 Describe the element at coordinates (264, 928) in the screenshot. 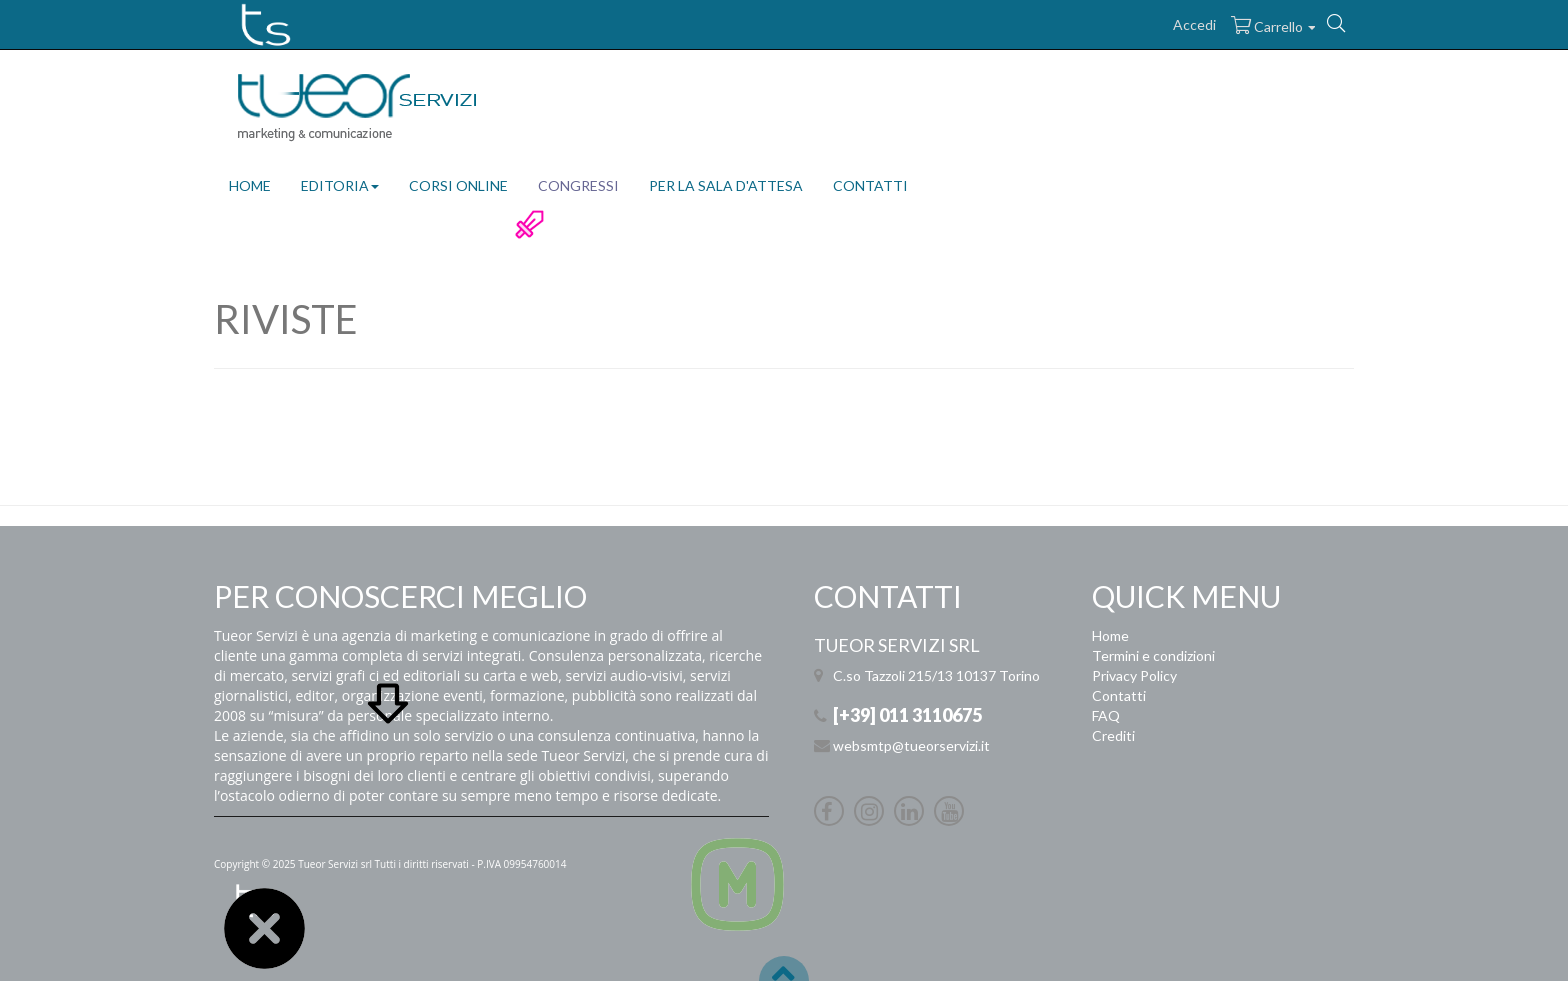

I see `close or dismiss a dialog` at that location.